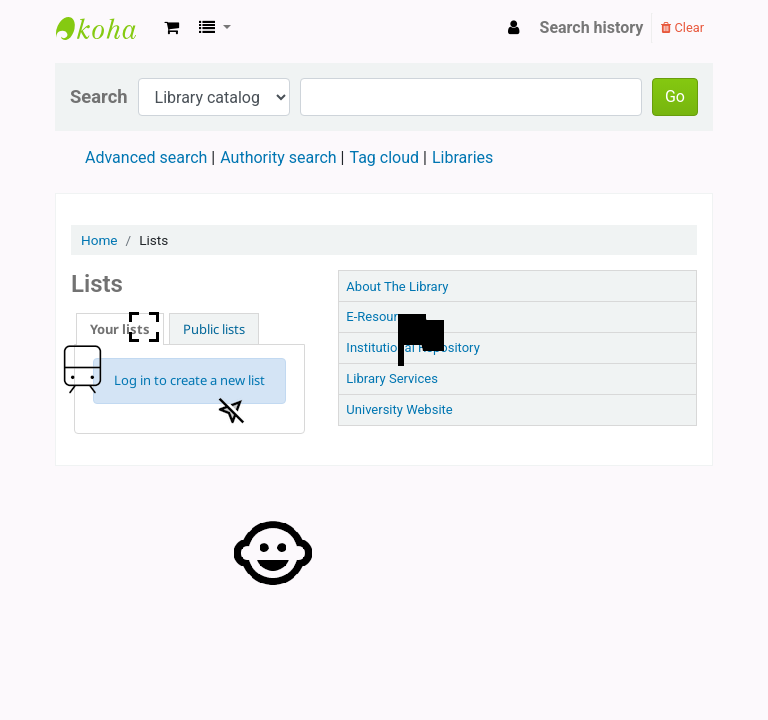 The width and height of the screenshot is (768, 720). What do you see at coordinates (419, 338) in the screenshot?
I see `flag or mark an item for follow-up` at bounding box center [419, 338].